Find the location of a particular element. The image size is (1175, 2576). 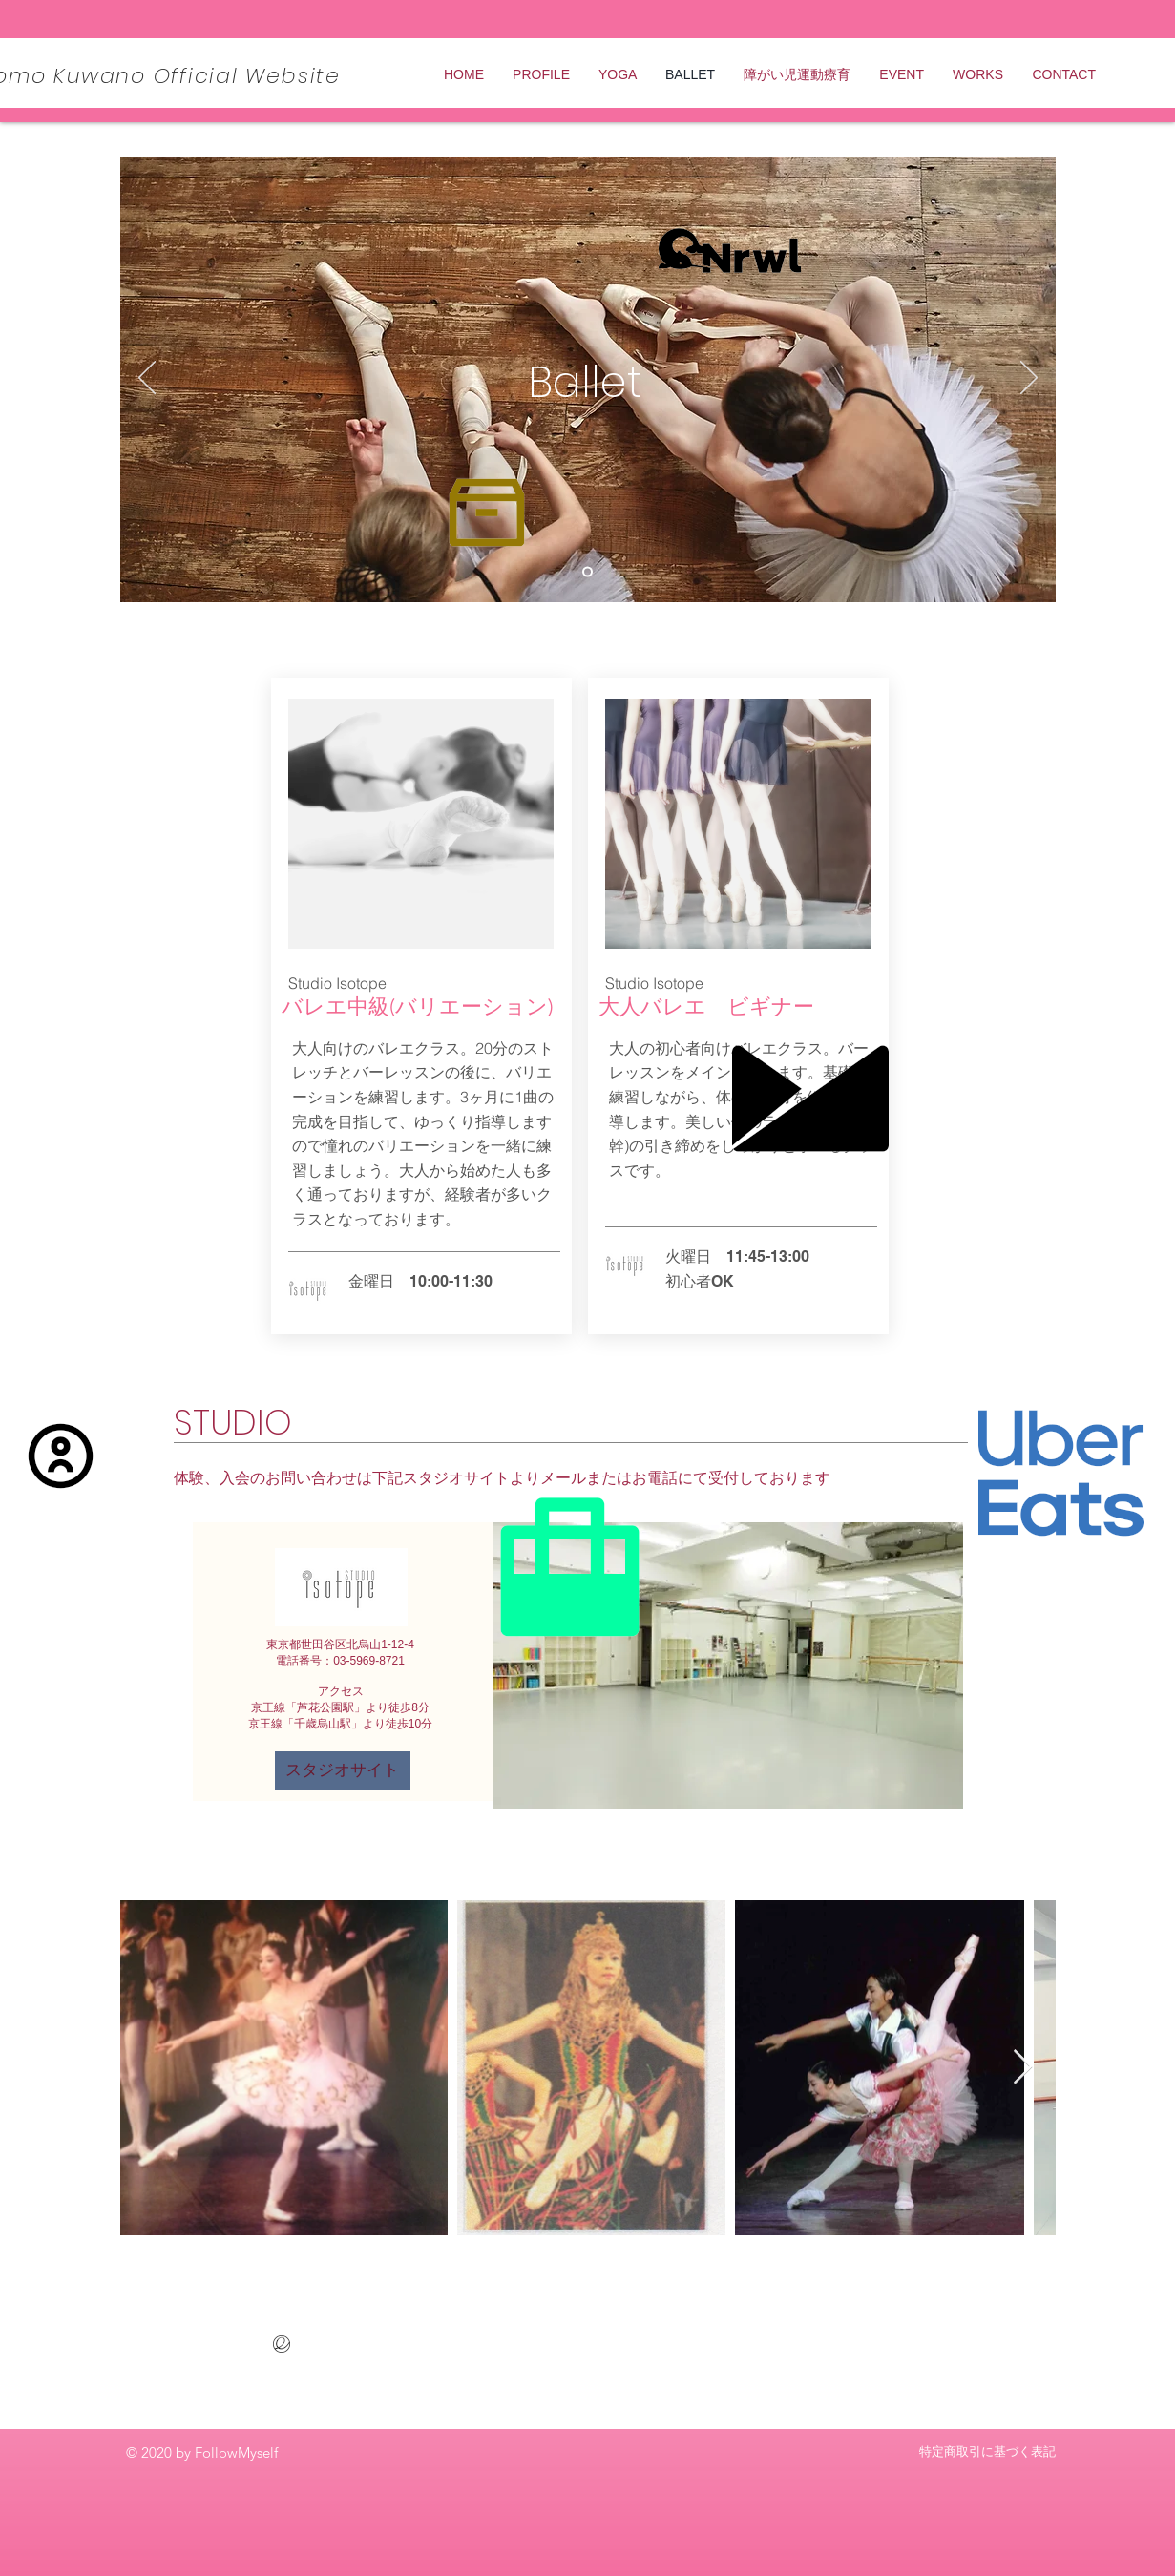

elementary OS branding logo is located at coordinates (282, 2344).